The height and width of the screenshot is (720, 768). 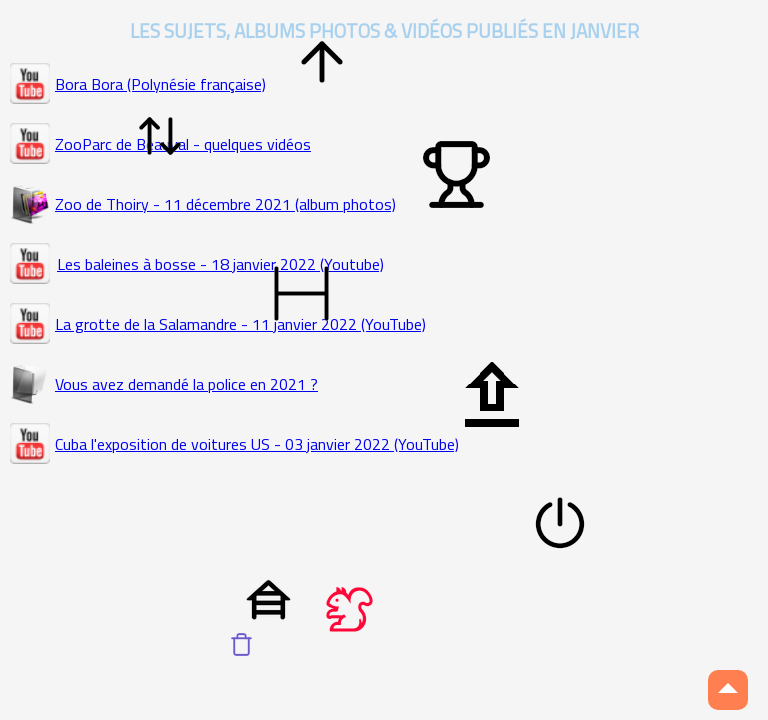 What do you see at coordinates (560, 524) in the screenshot?
I see `turn off or shut down the device` at bounding box center [560, 524].